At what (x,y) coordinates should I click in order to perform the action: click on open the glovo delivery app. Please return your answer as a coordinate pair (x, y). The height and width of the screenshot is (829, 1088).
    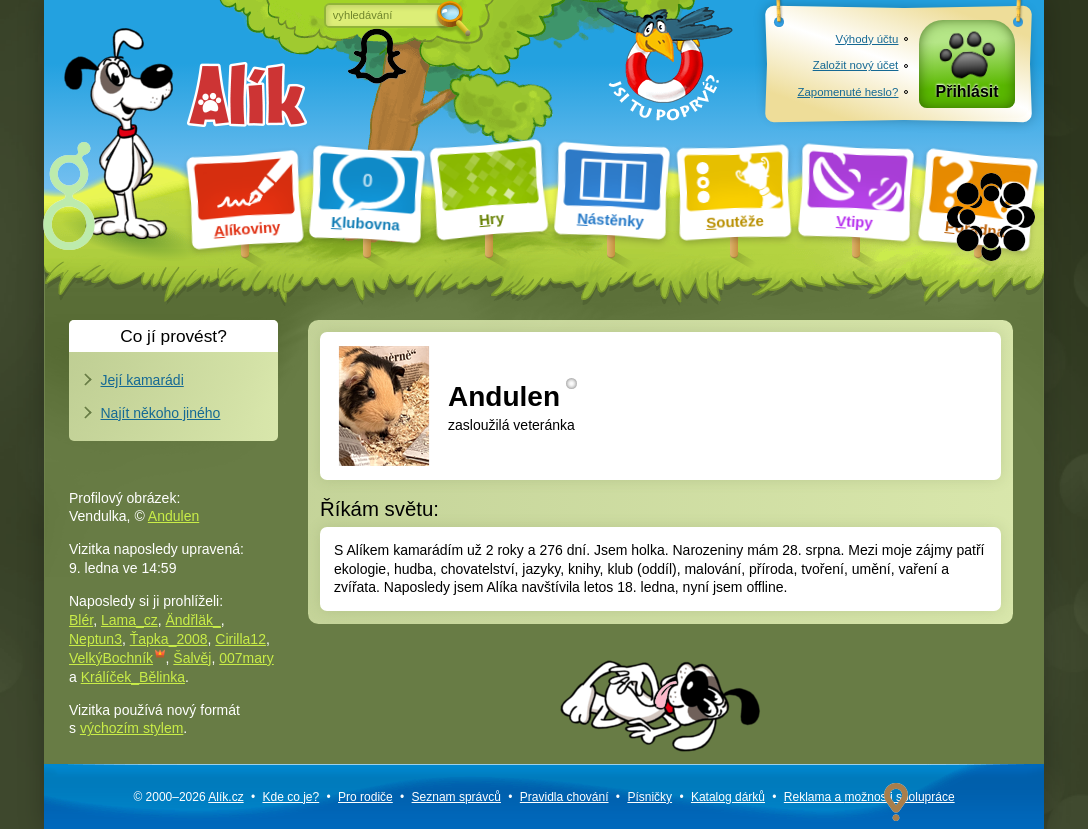
    Looking at the image, I should click on (896, 802).